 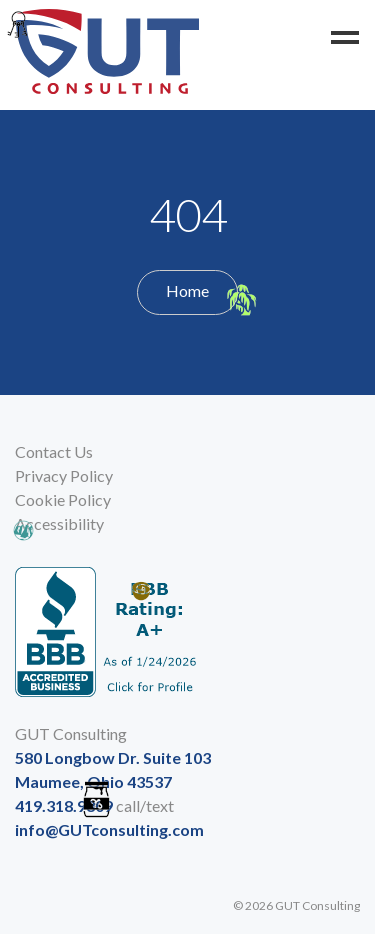 I want to click on indicates a blooming or growth animation effect, so click(x=141, y=591).